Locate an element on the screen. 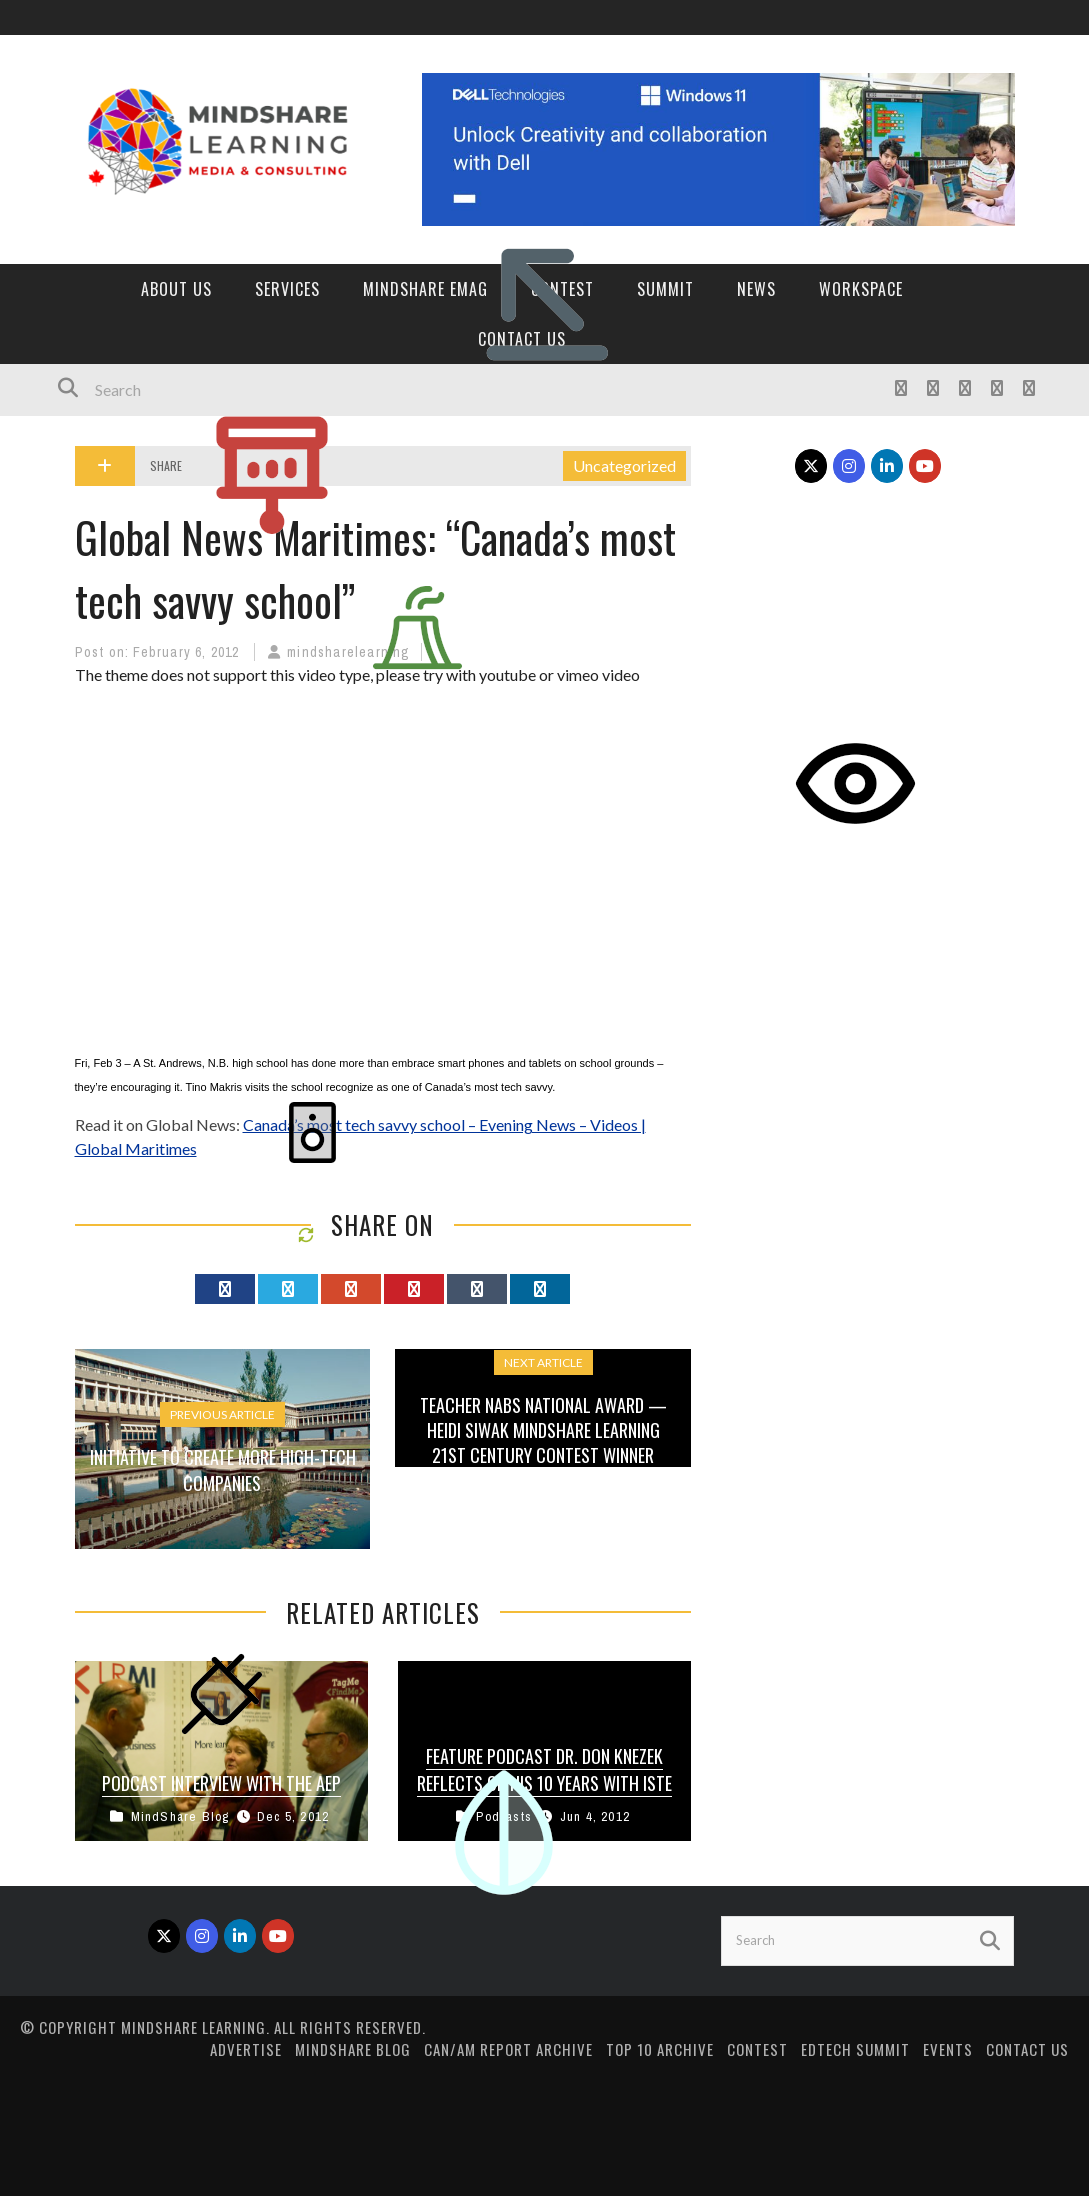  adjust speaker or audio output settings is located at coordinates (312, 1132).